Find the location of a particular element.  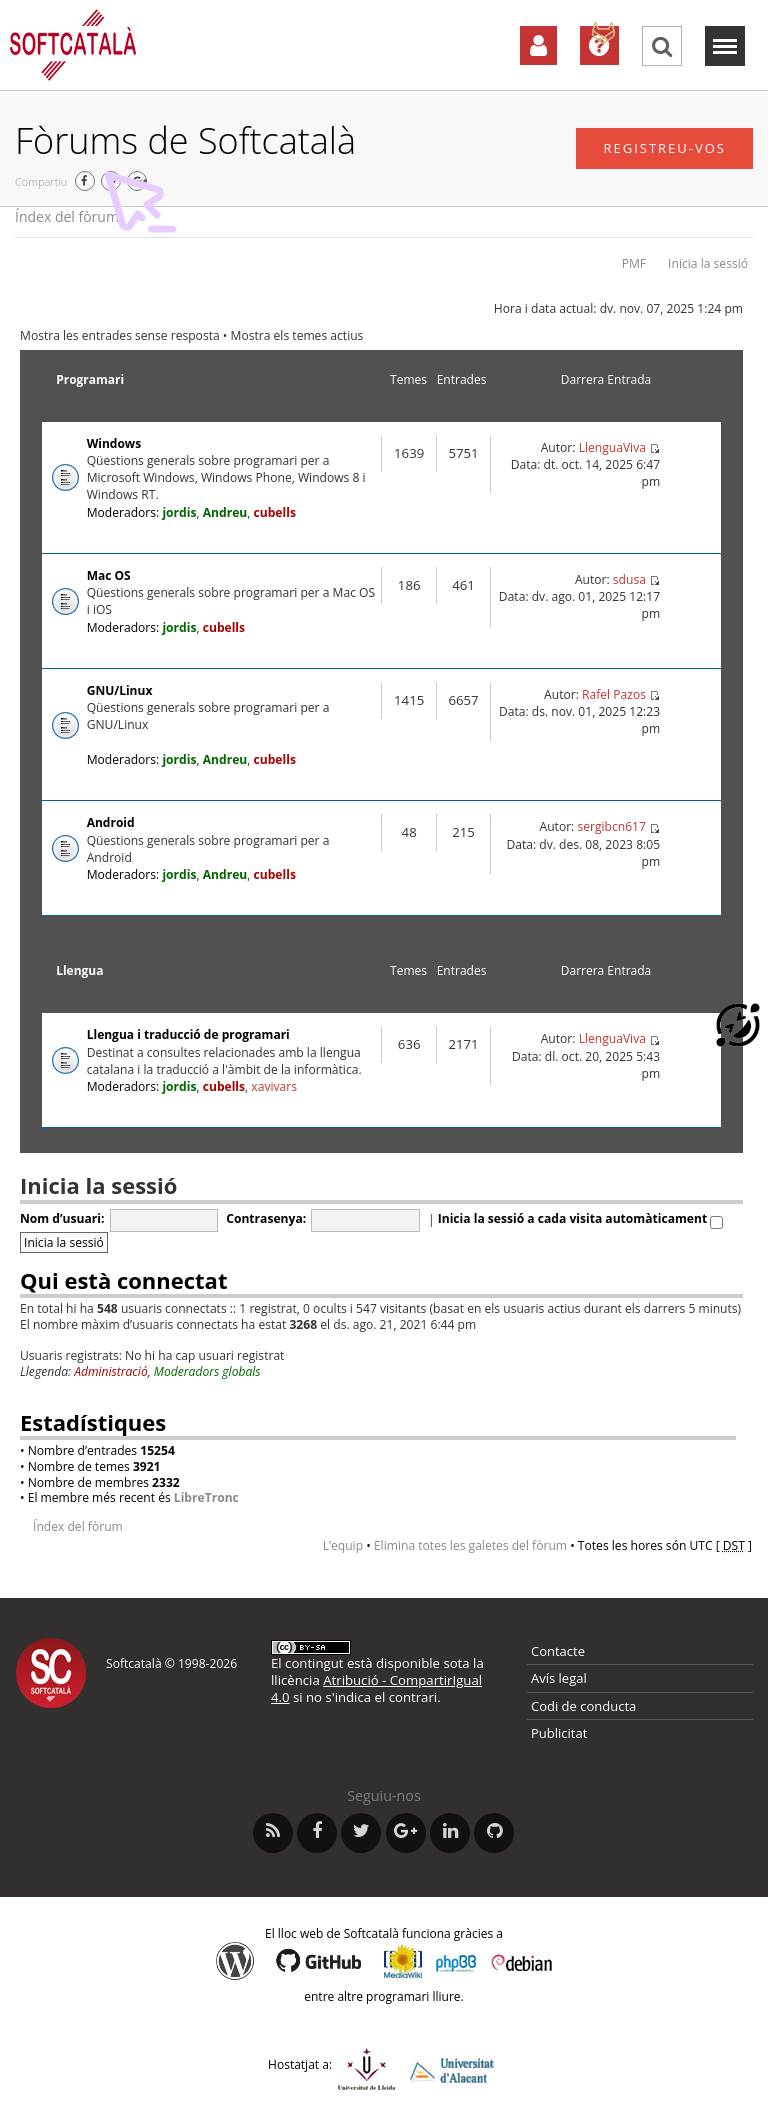

open GitLab repository is located at coordinates (603, 32).